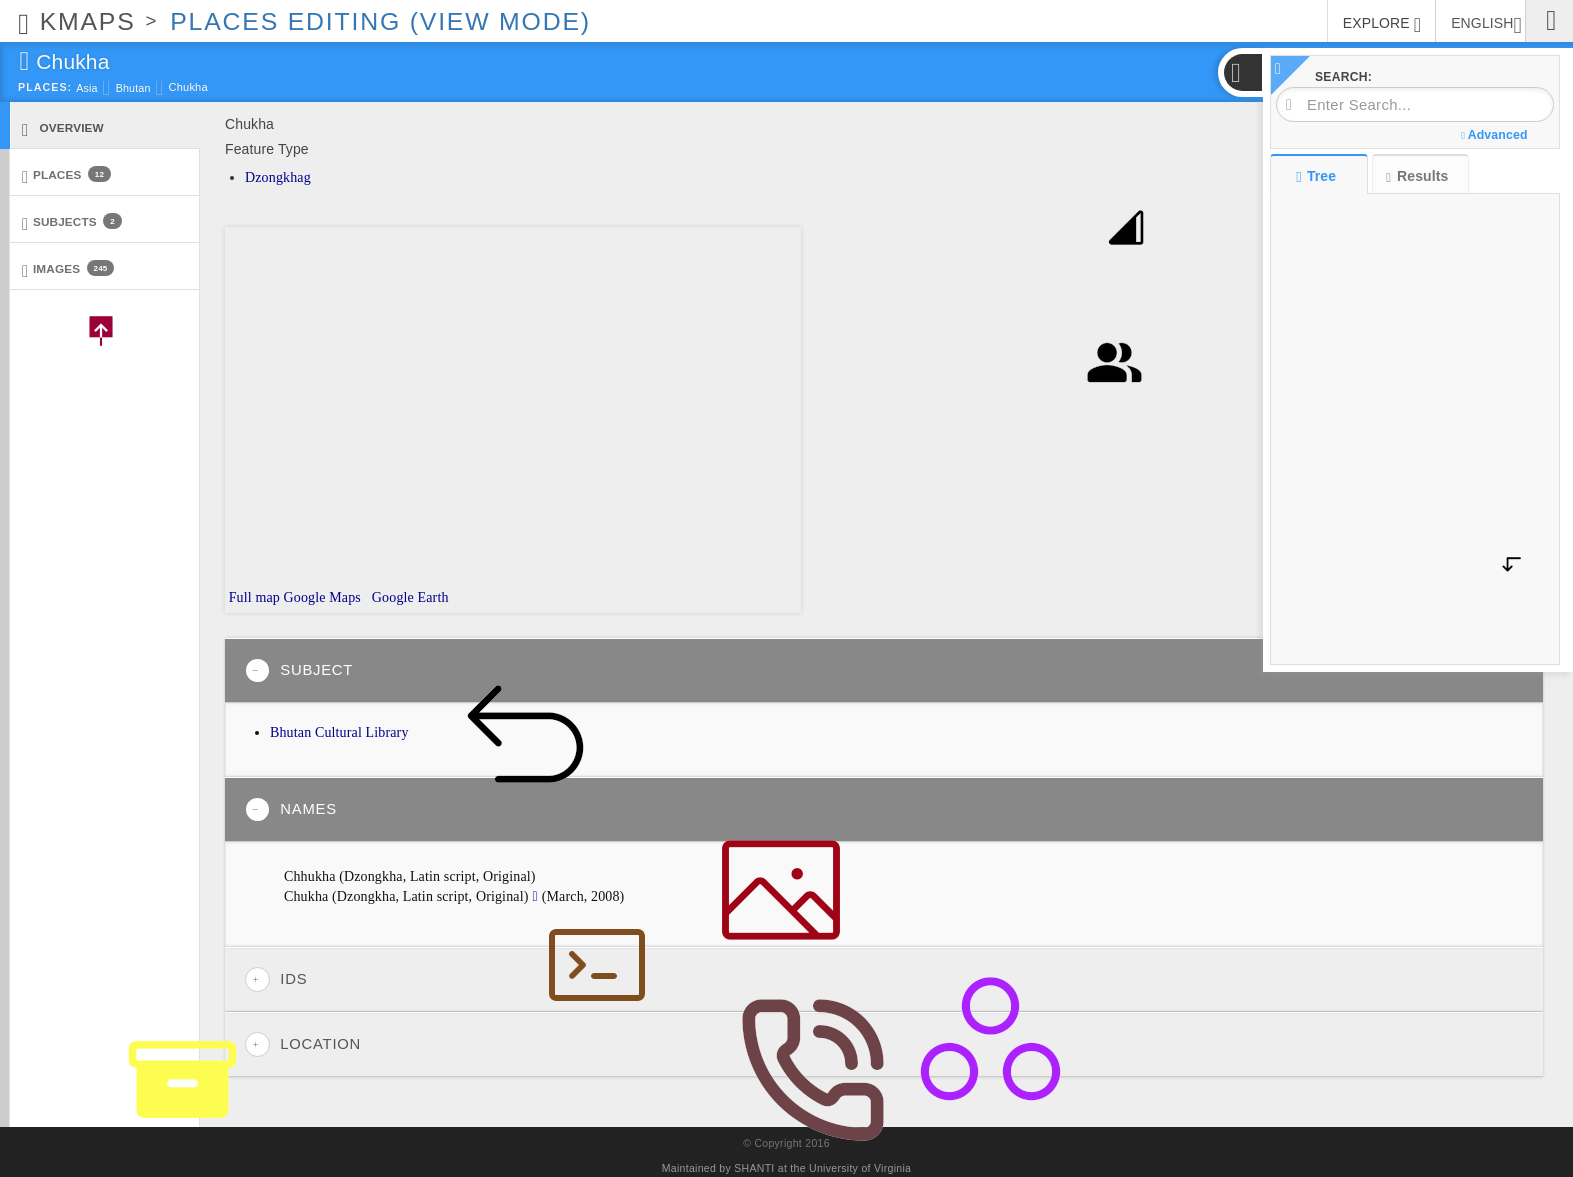 This screenshot has height=1177, width=1573. Describe the element at coordinates (1129, 229) in the screenshot. I see `indicates strong cellular network signal` at that location.